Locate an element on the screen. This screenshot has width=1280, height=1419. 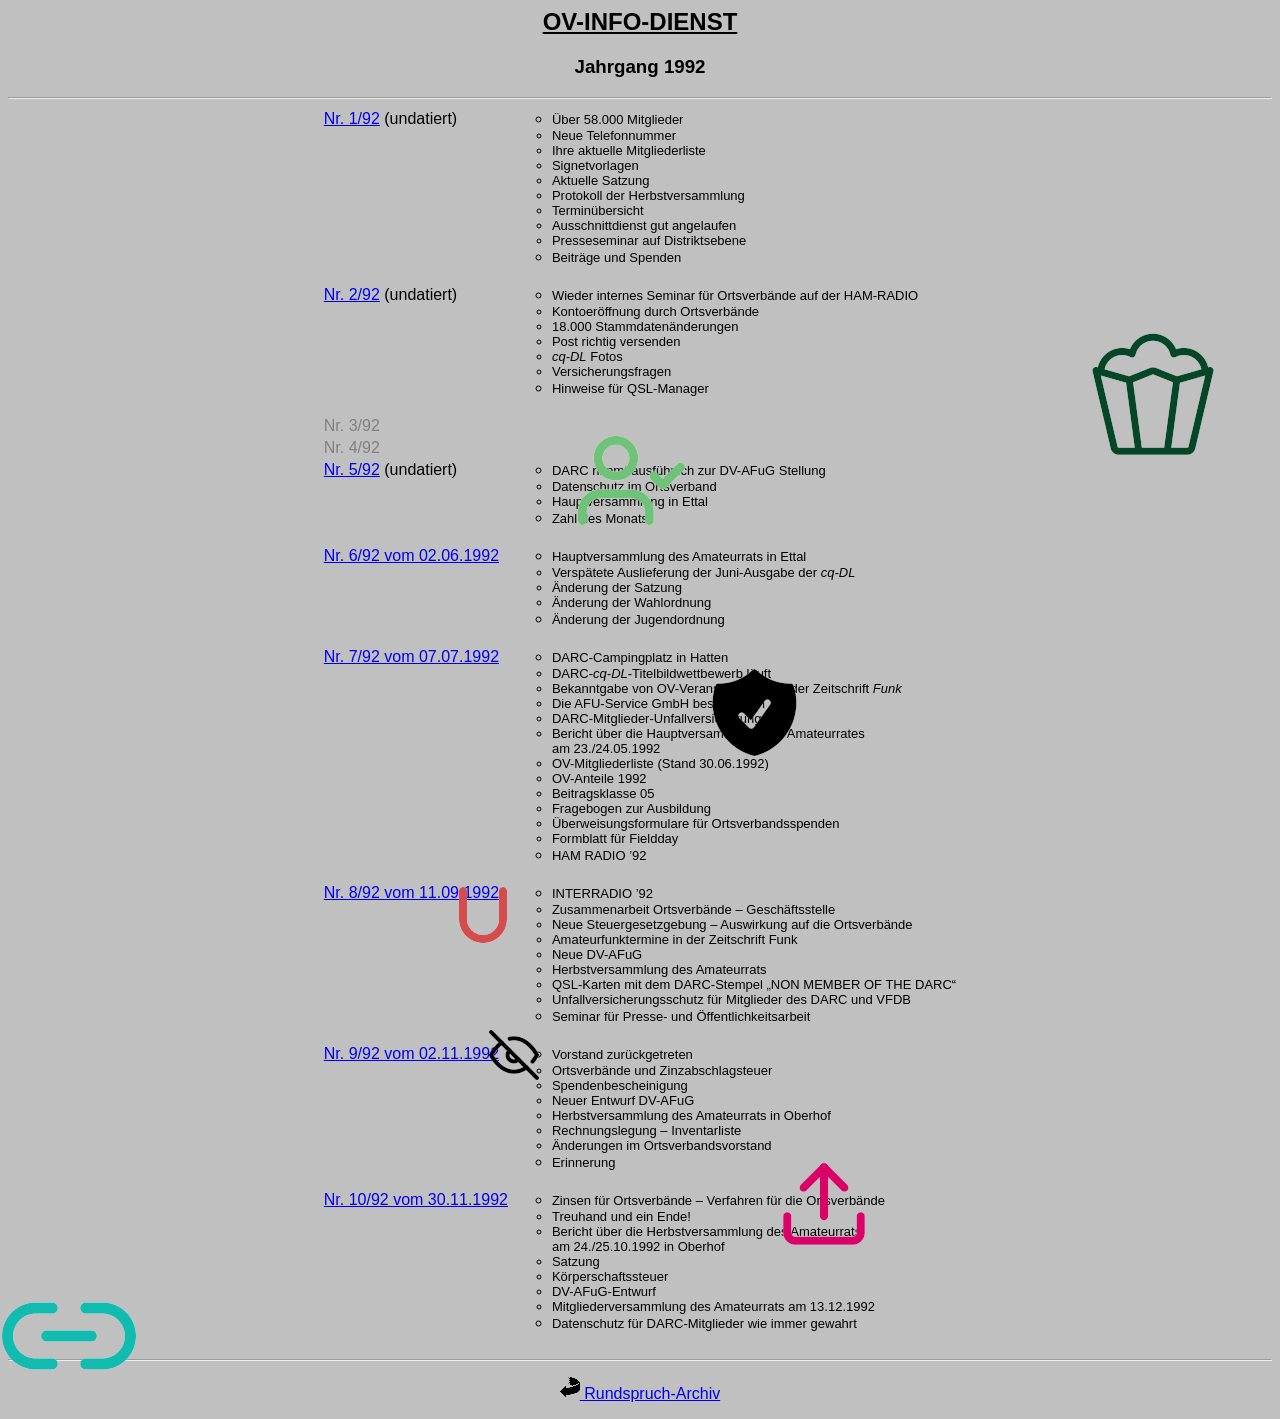
hide password or sensitive content is located at coordinates (514, 1055).